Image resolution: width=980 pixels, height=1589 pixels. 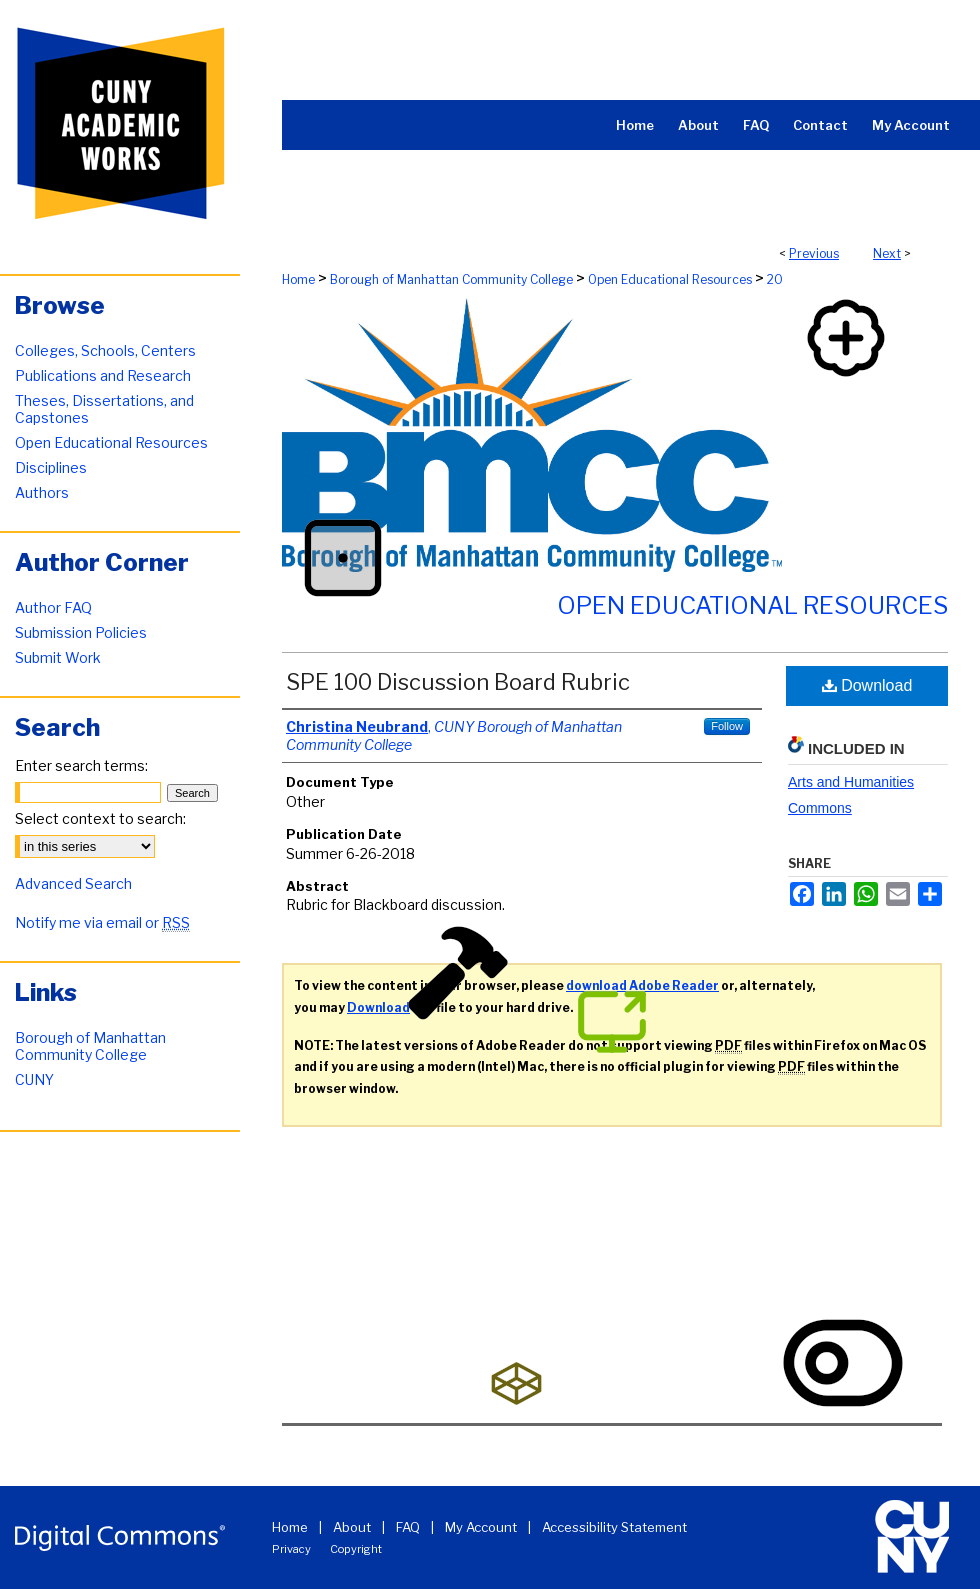 I want to click on access build or developer tools, so click(x=458, y=973).